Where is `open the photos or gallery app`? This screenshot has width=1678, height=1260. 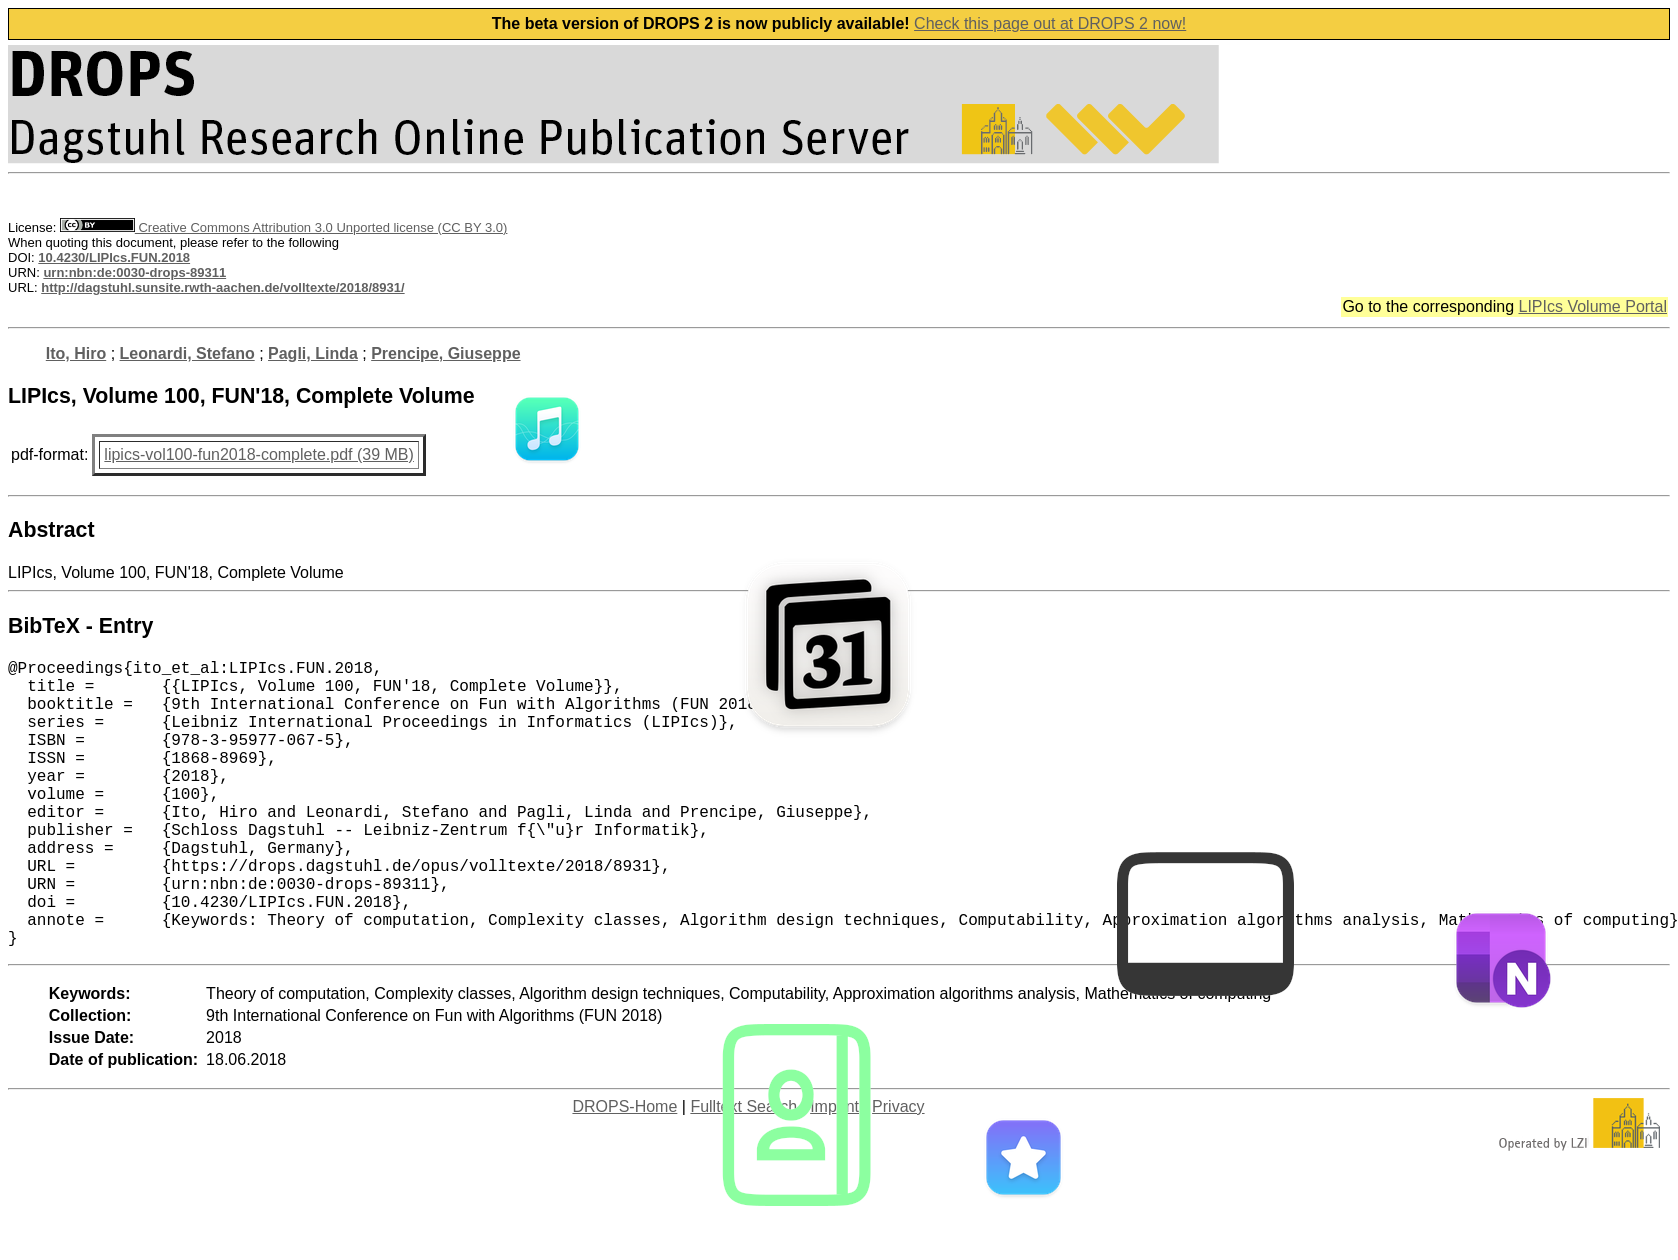
open the photos or gallery app is located at coordinates (1205, 918).